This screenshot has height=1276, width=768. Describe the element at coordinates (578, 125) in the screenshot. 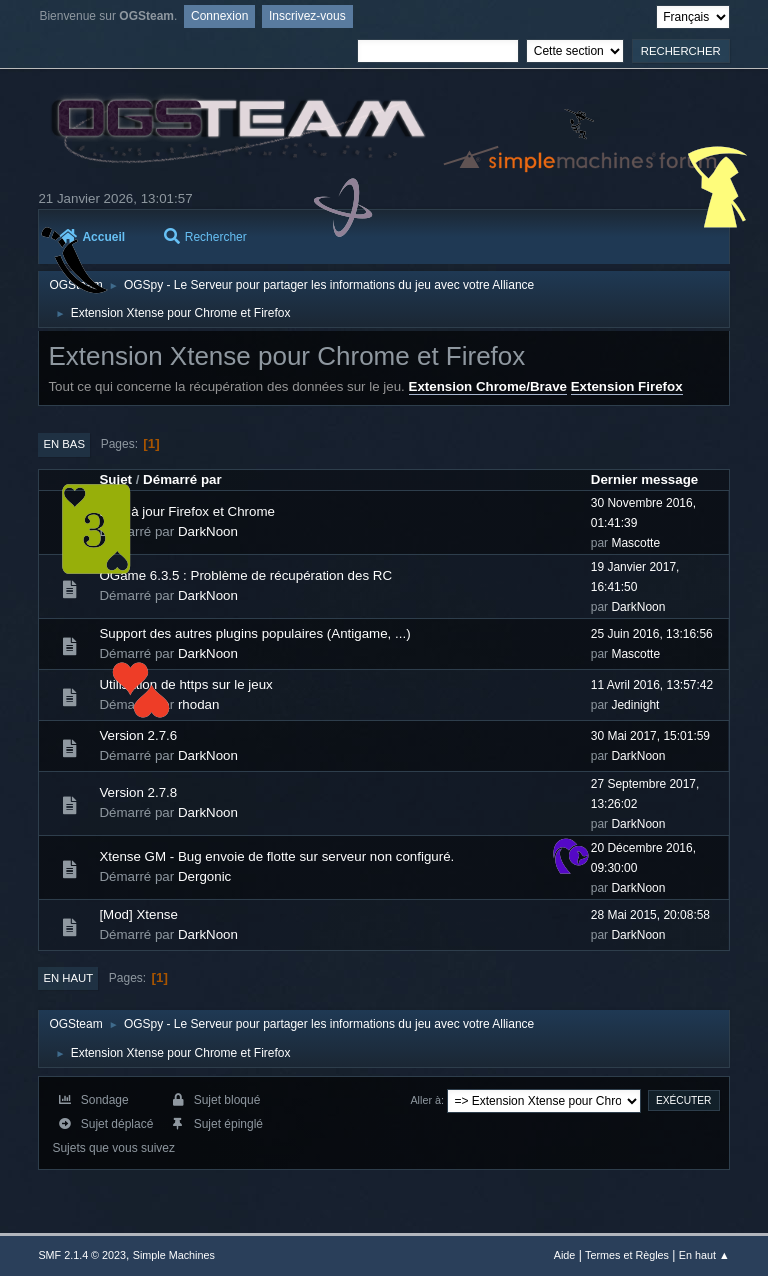

I see `flying fox or zipline activity icon` at that location.